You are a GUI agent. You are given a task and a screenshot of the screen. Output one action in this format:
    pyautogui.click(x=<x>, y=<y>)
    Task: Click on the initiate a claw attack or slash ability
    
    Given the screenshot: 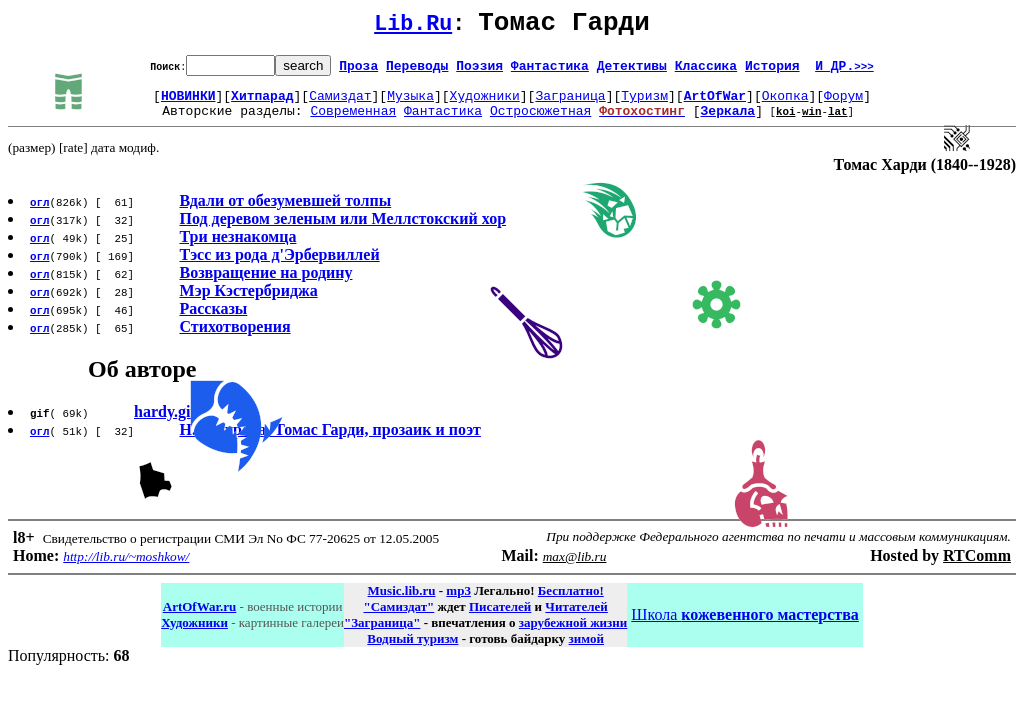 What is the action you would take?
    pyautogui.click(x=236, y=426)
    